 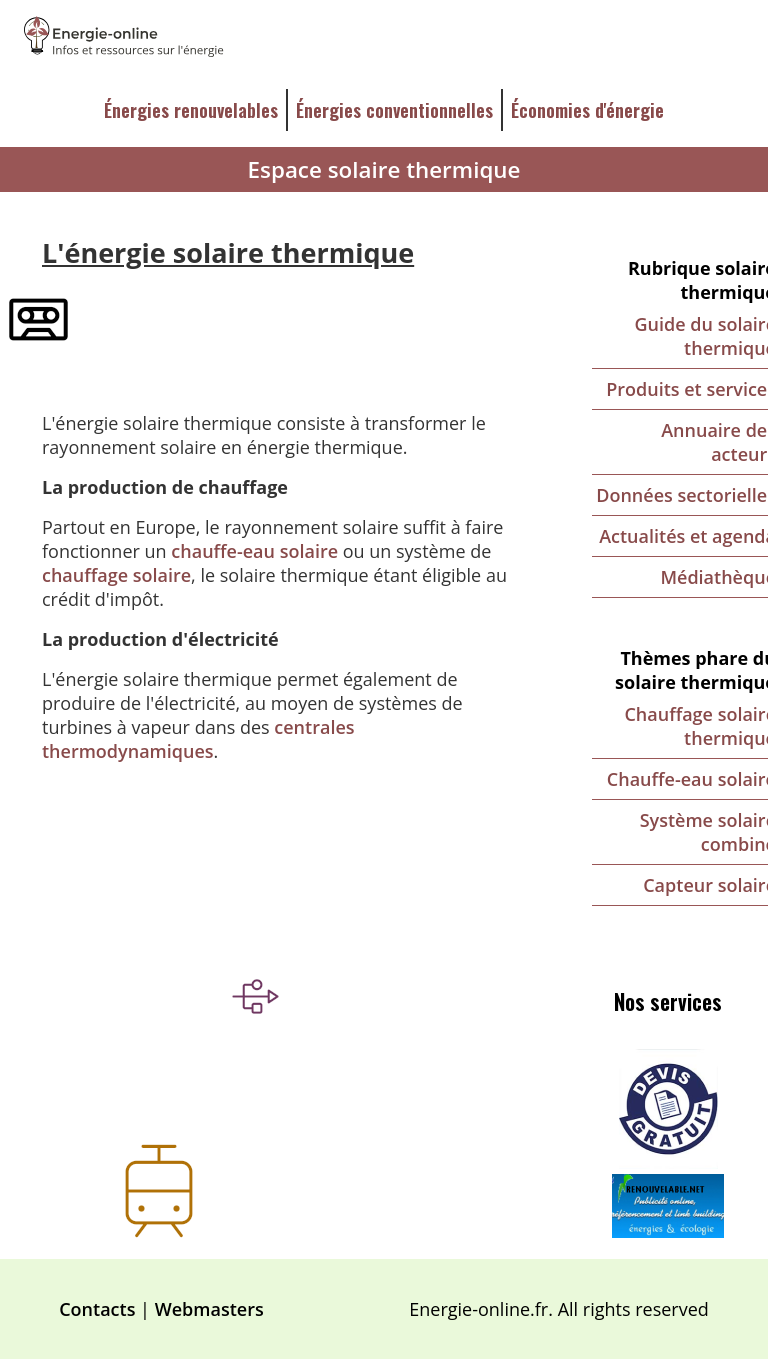 I want to click on access public transit or tram routes, so click(x=159, y=1191).